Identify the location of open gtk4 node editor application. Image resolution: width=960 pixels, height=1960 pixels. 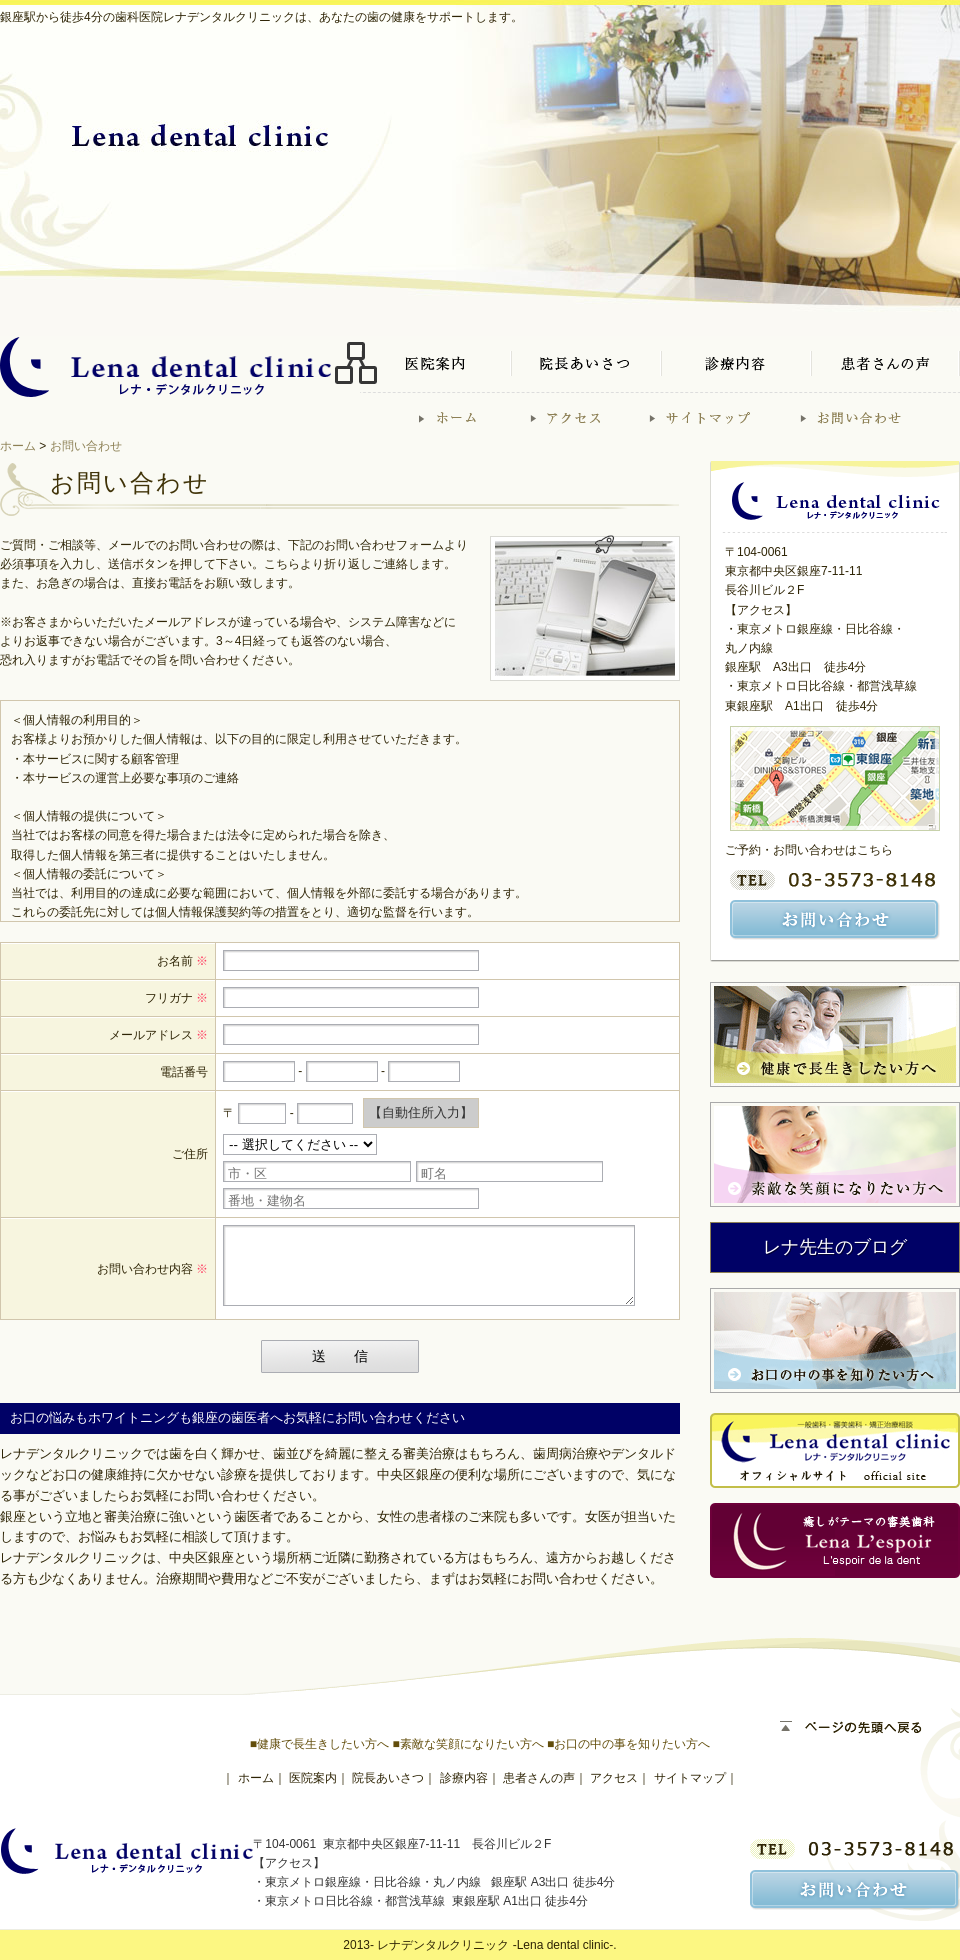
(356, 363).